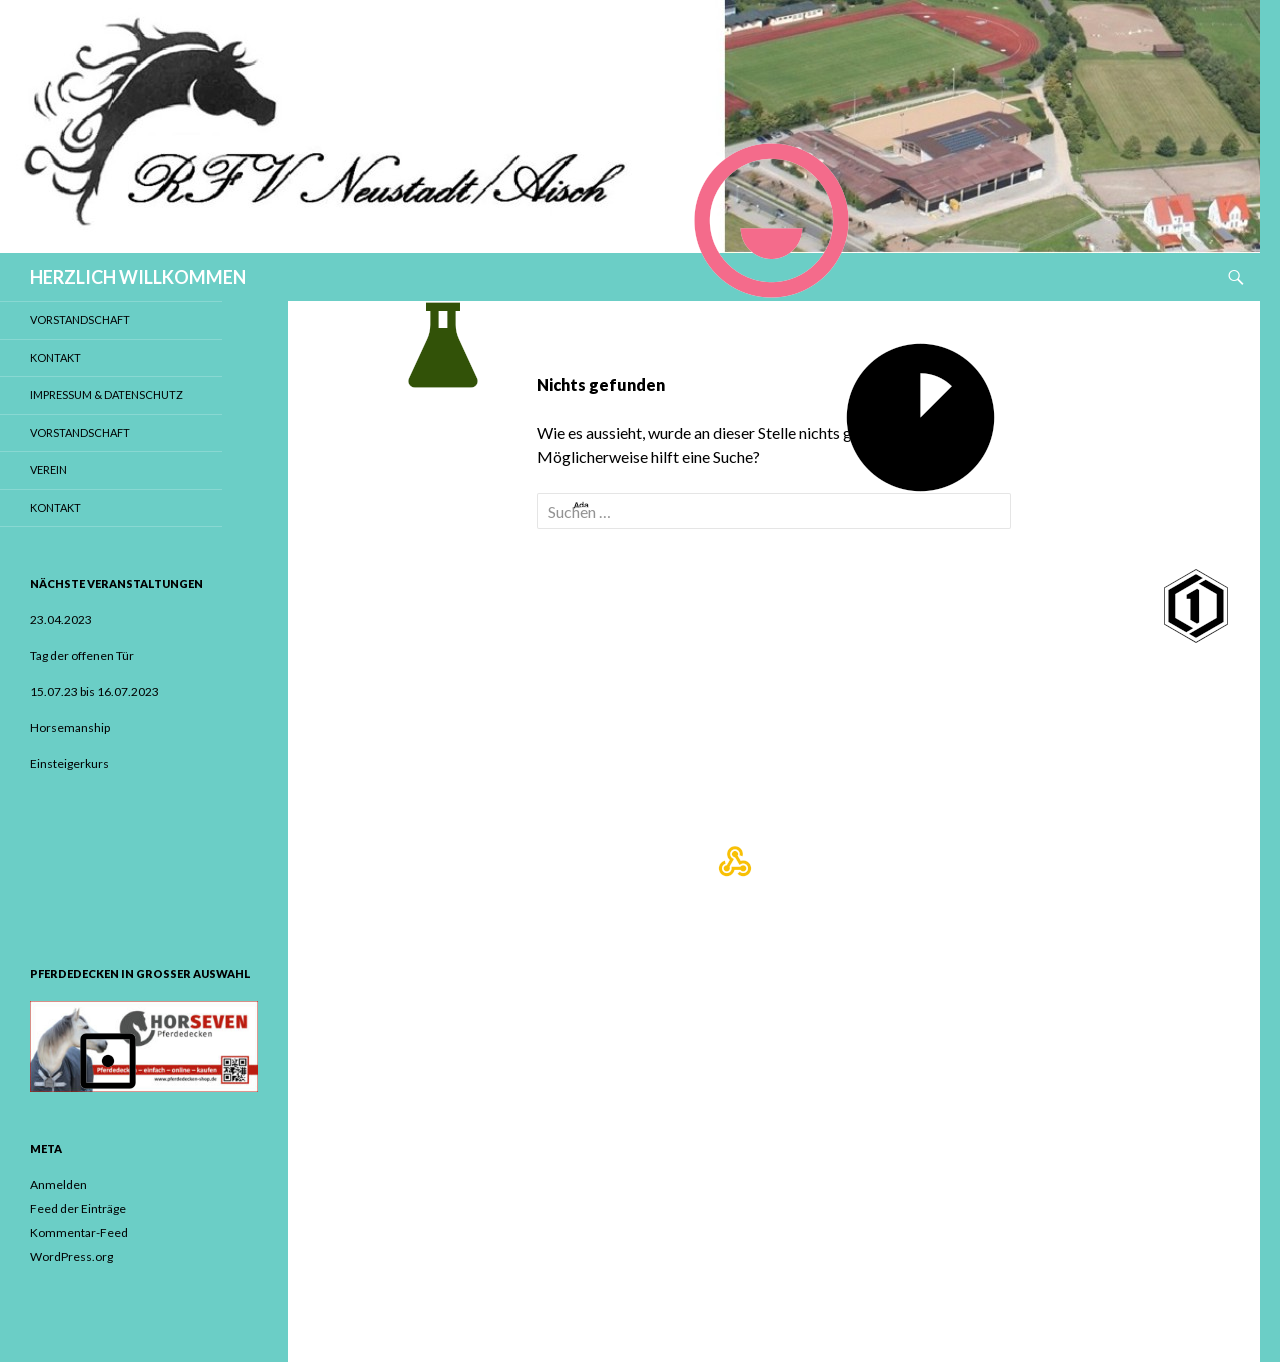  I want to click on roll the dice or generate a random result, so click(108, 1061).